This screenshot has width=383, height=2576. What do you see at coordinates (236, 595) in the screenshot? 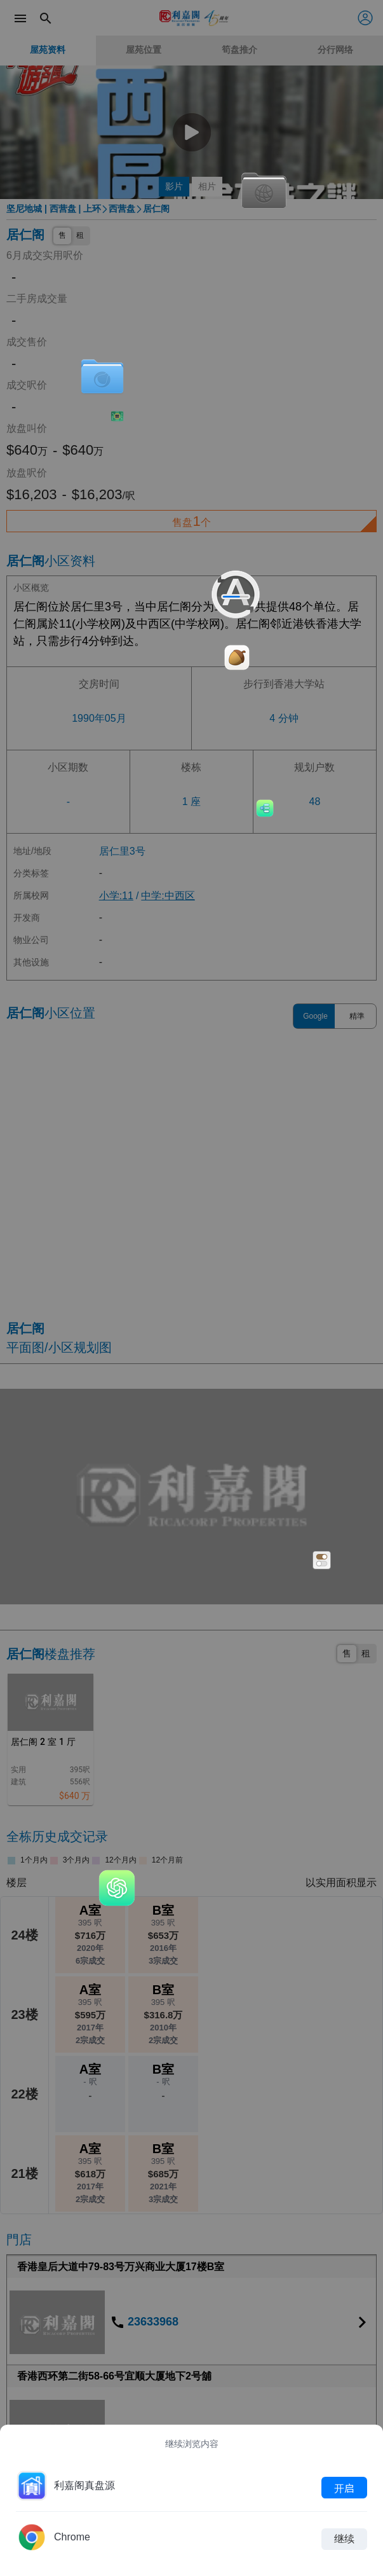
I see `open the software updater application` at bounding box center [236, 595].